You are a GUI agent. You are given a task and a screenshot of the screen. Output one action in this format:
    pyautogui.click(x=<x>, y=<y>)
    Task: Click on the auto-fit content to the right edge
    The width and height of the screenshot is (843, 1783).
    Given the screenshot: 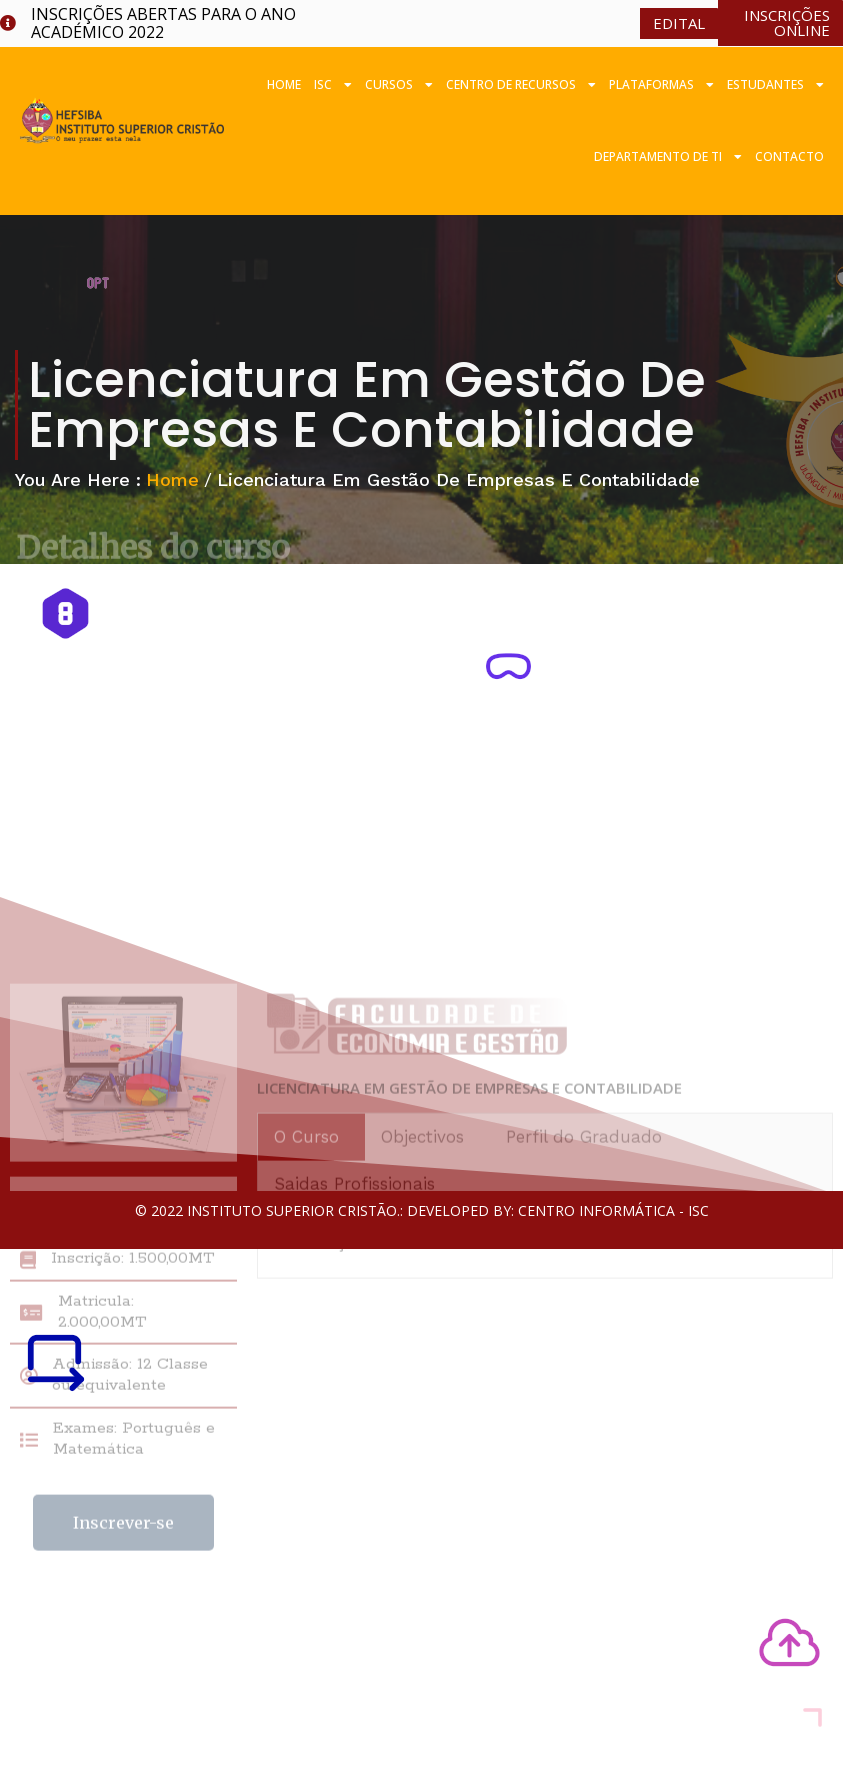 What is the action you would take?
    pyautogui.click(x=54, y=1361)
    